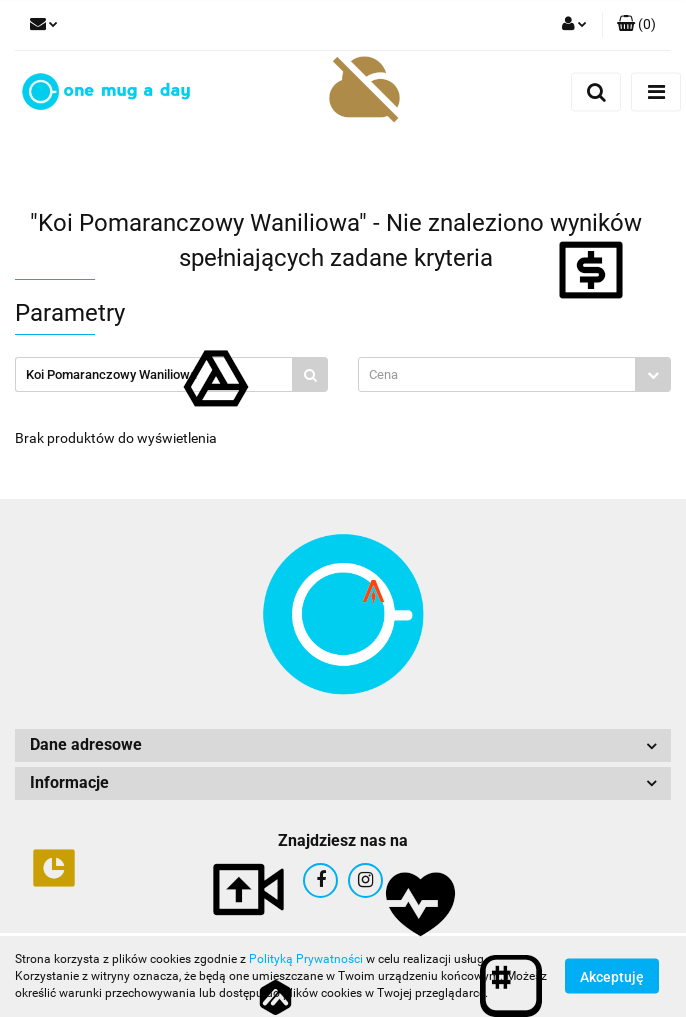  Describe the element at coordinates (248, 889) in the screenshot. I see `upload a video file` at that location.